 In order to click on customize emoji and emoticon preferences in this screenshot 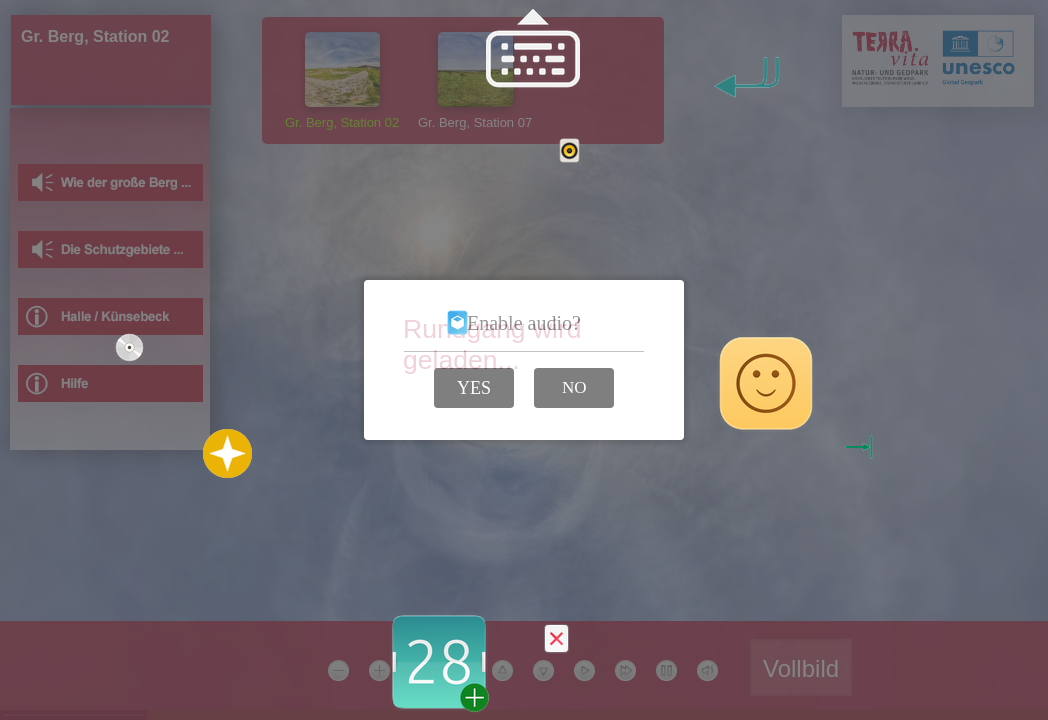, I will do `click(766, 385)`.